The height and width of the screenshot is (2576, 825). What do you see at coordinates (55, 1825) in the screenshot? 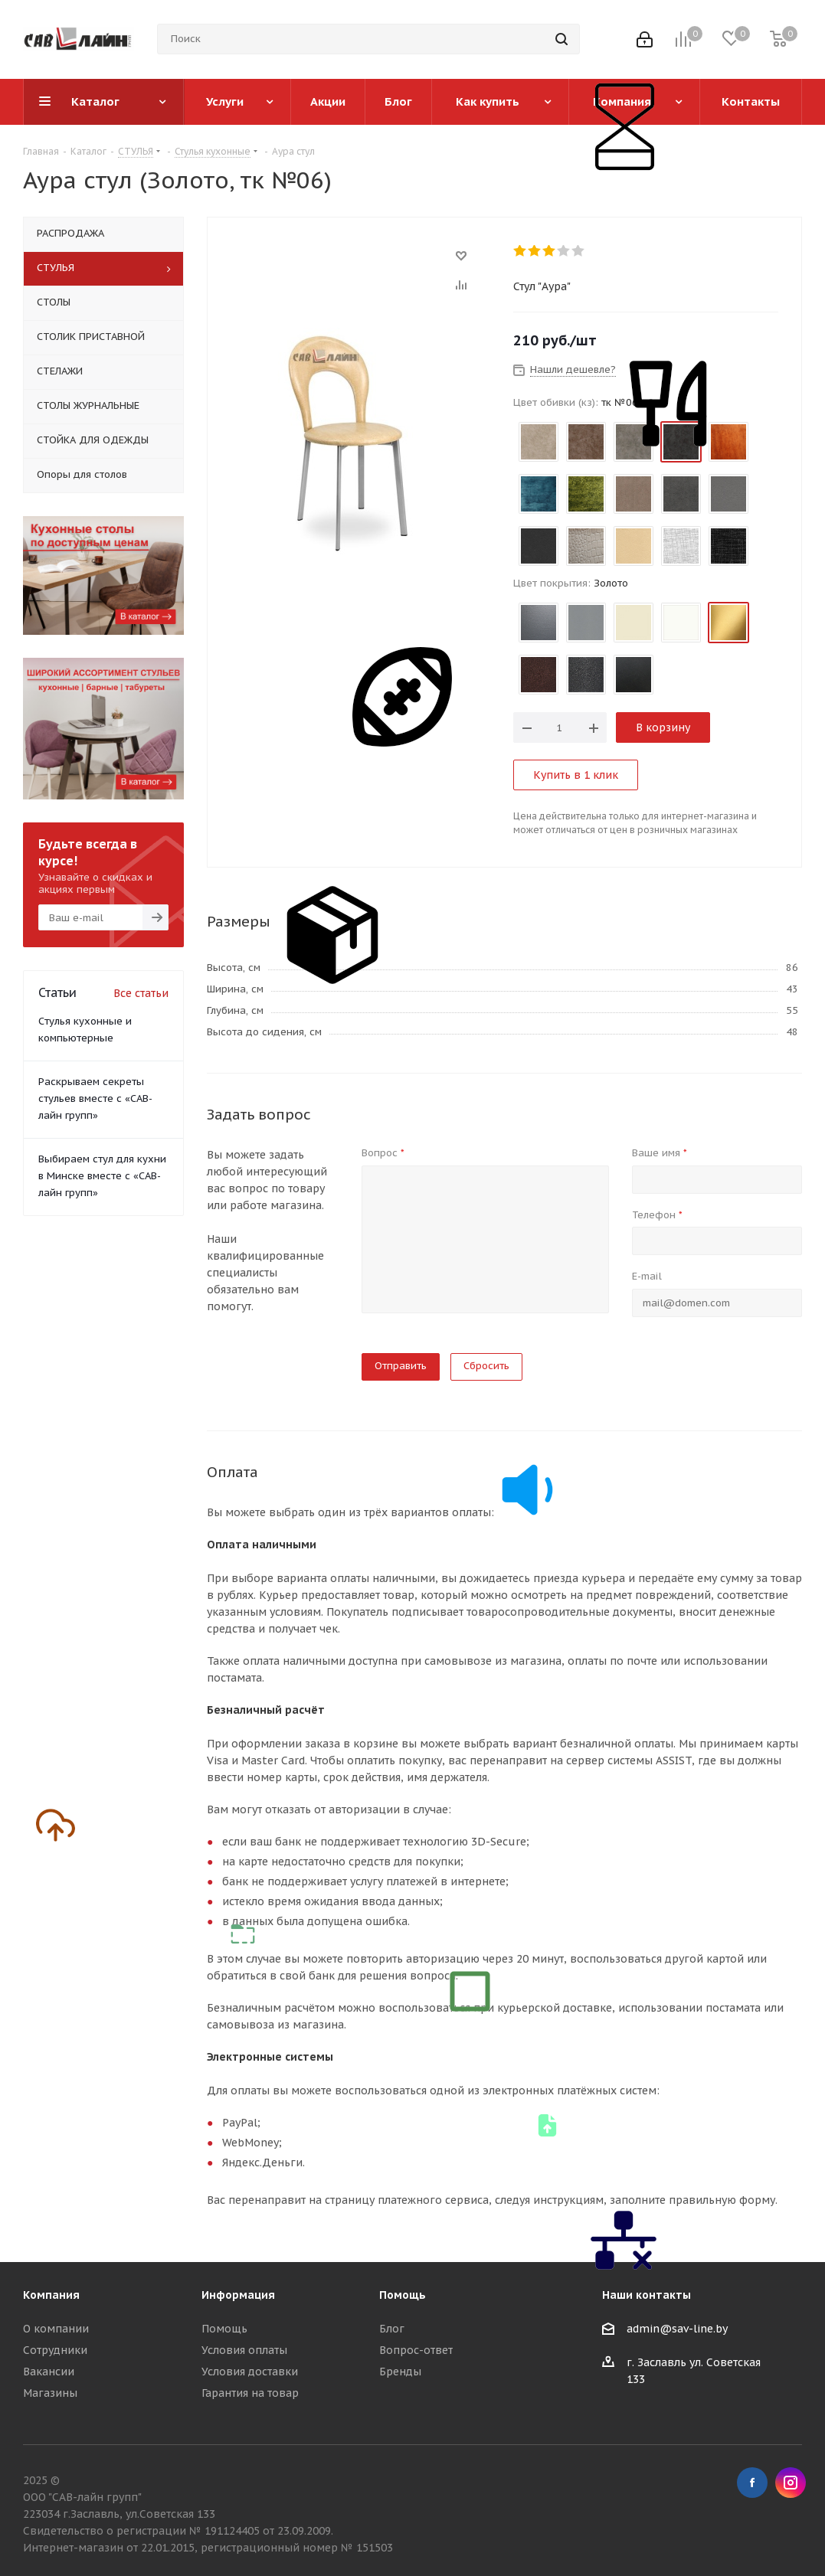
I see `upload file to cloud storage` at bounding box center [55, 1825].